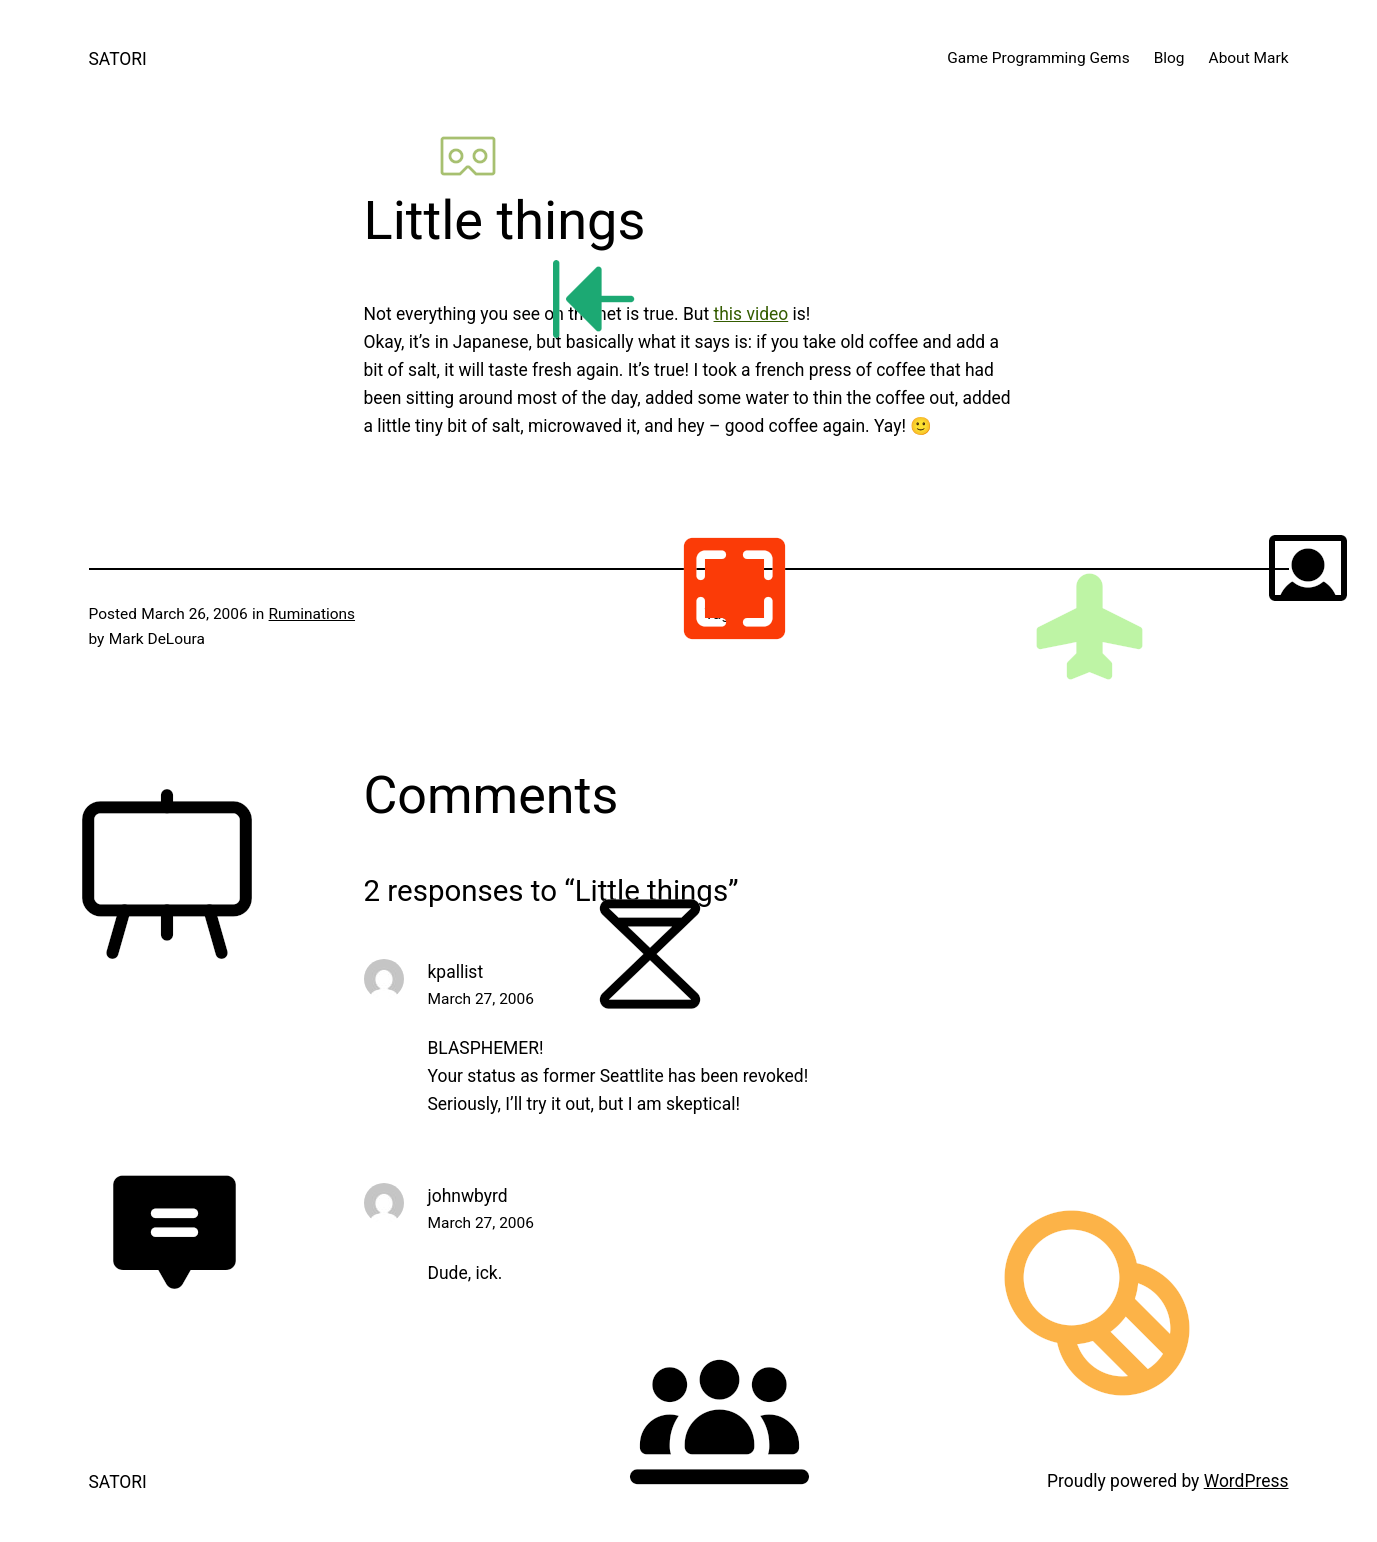 This screenshot has height=1542, width=1377. I want to click on select or crop an area, so click(734, 588).